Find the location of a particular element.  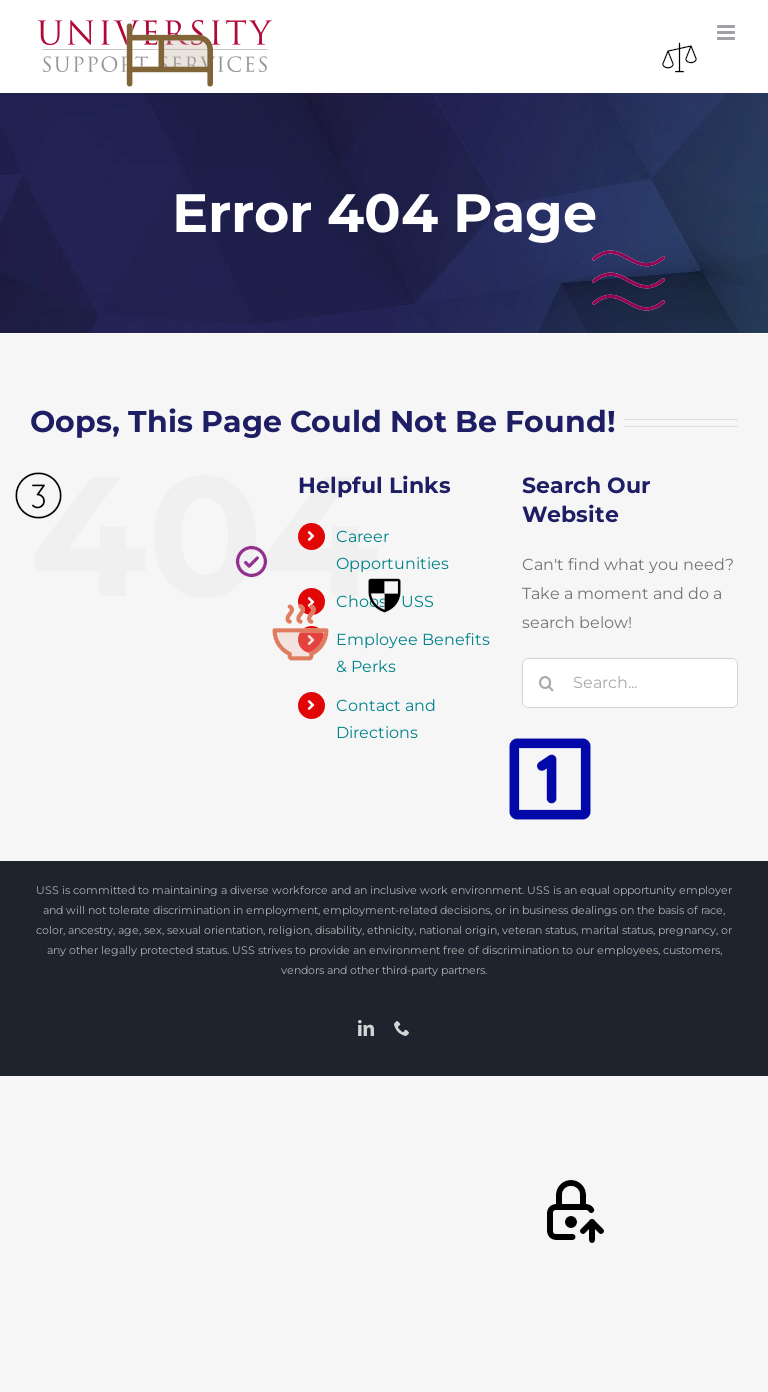

indicates step three in a multi-step process is located at coordinates (38, 495).